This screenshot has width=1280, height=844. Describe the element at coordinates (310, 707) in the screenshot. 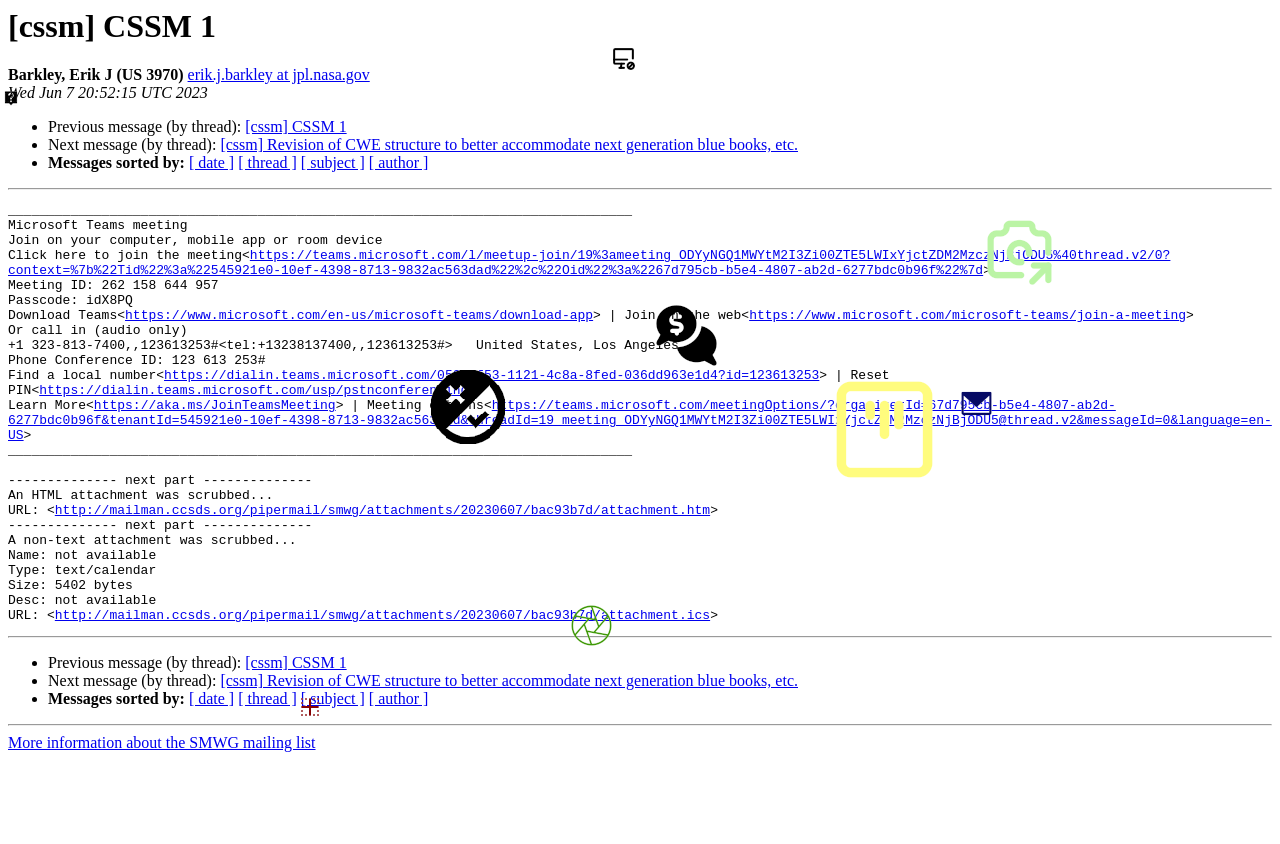

I see `apply inner borders to selected cells` at that location.